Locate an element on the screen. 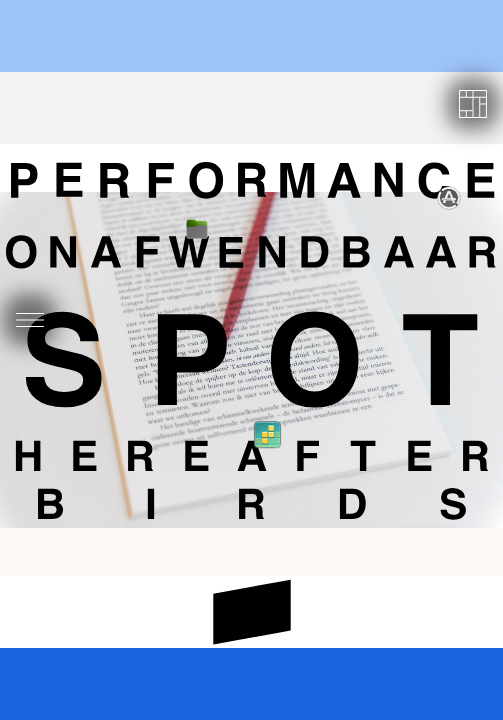 The width and height of the screenshot is (503, 720). open the software update manager is located at coordinates (449, 198).